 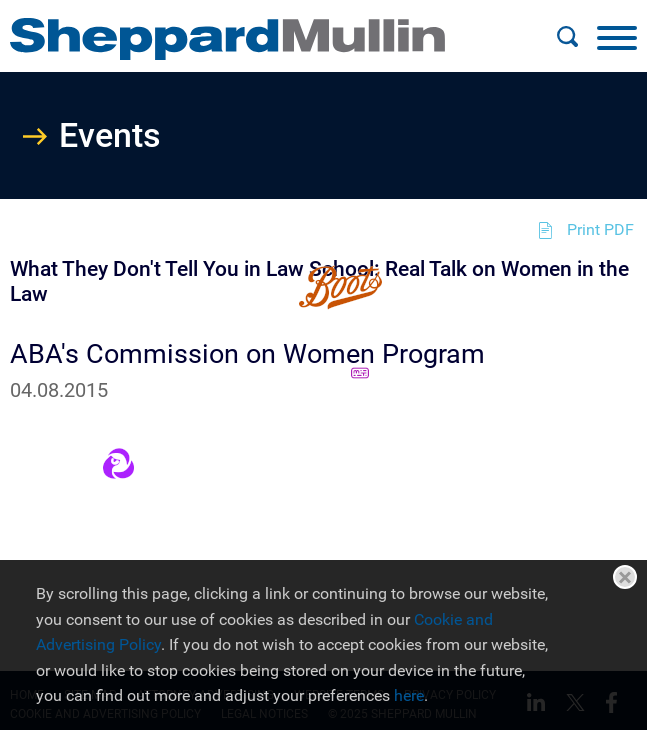 I want to click on open the Boots pharmacy app, so click(x=340, y=287).